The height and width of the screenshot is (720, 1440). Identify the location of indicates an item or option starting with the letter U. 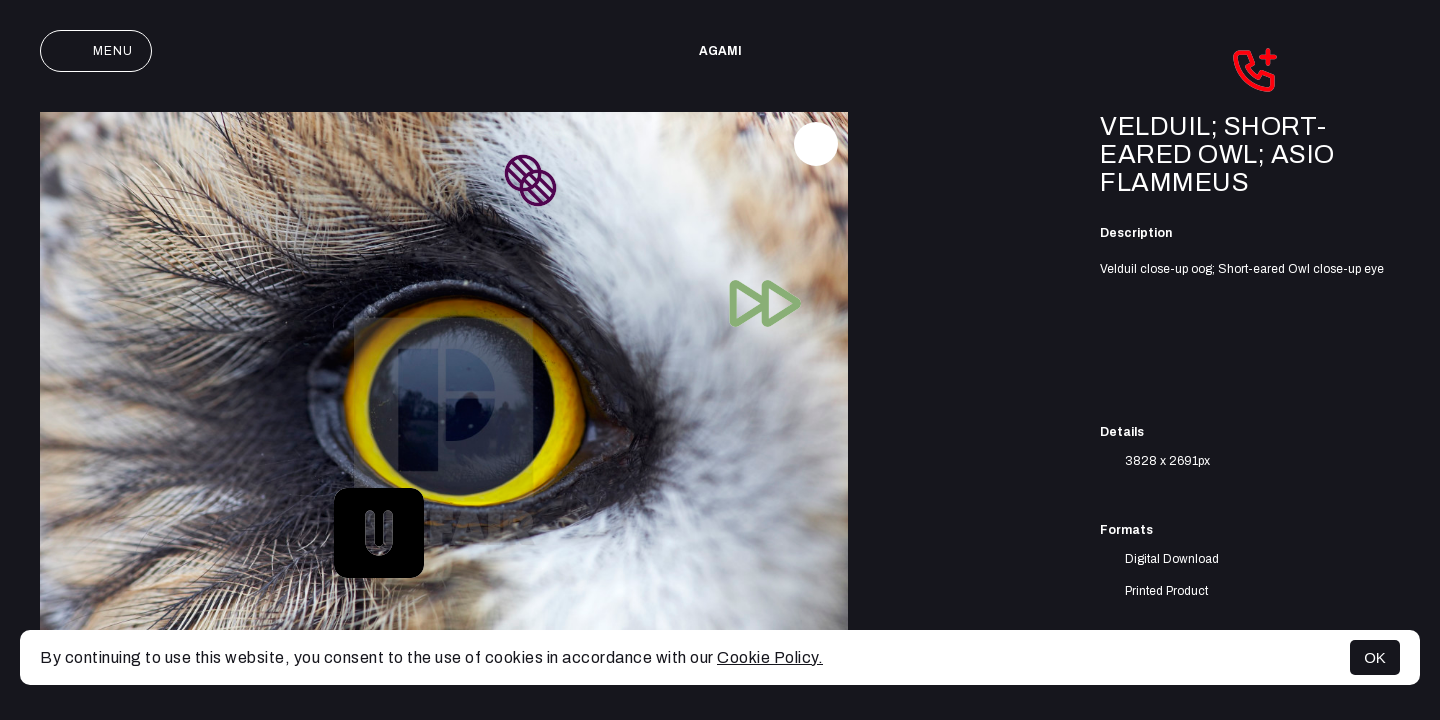
(379, 533).